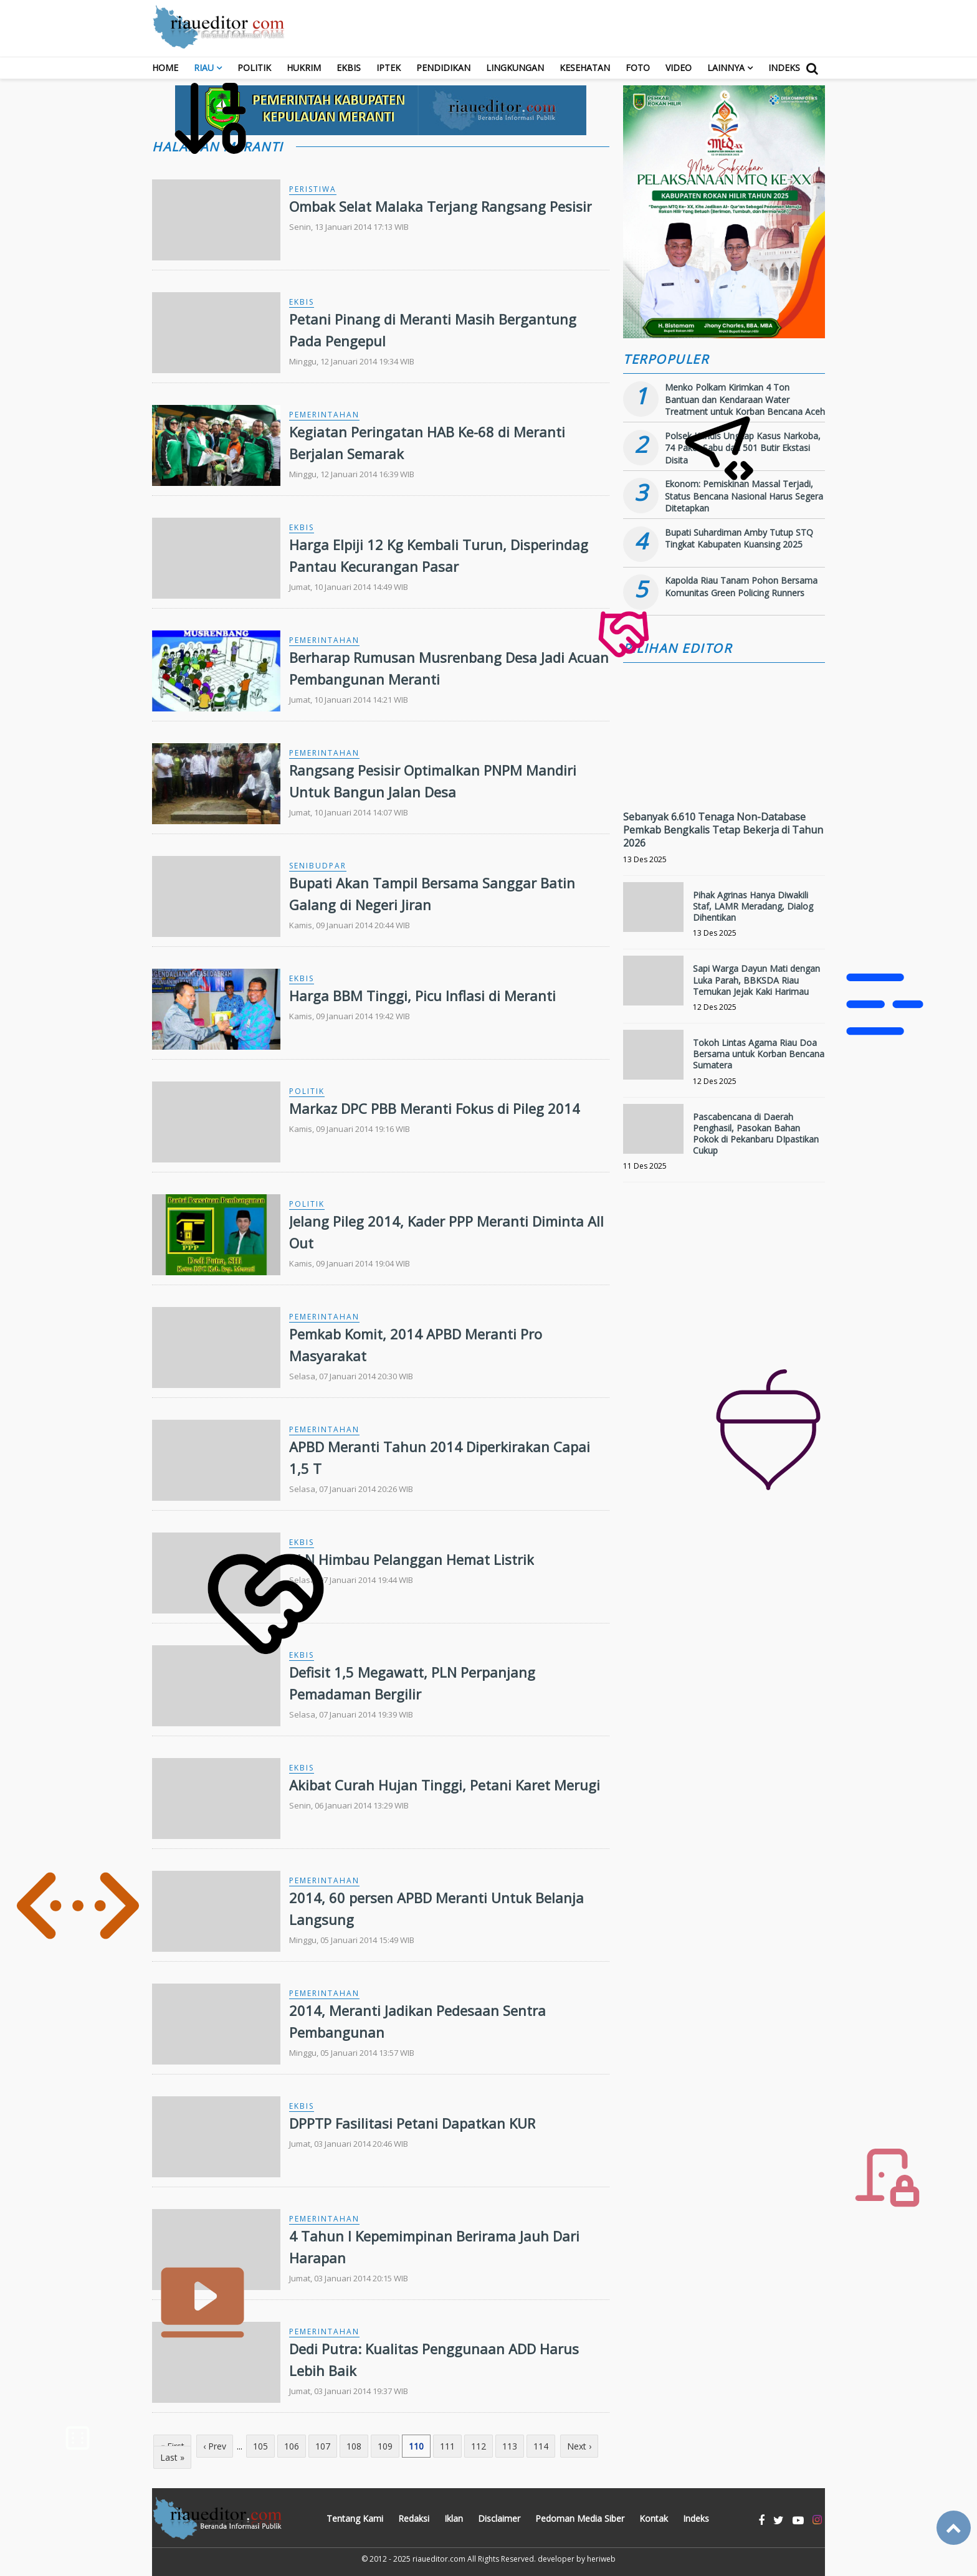  What do you see at coordinates (77, 2438) in the screenshot?
I see `randomize or shuffle content` at bounding box center [77, 2438].